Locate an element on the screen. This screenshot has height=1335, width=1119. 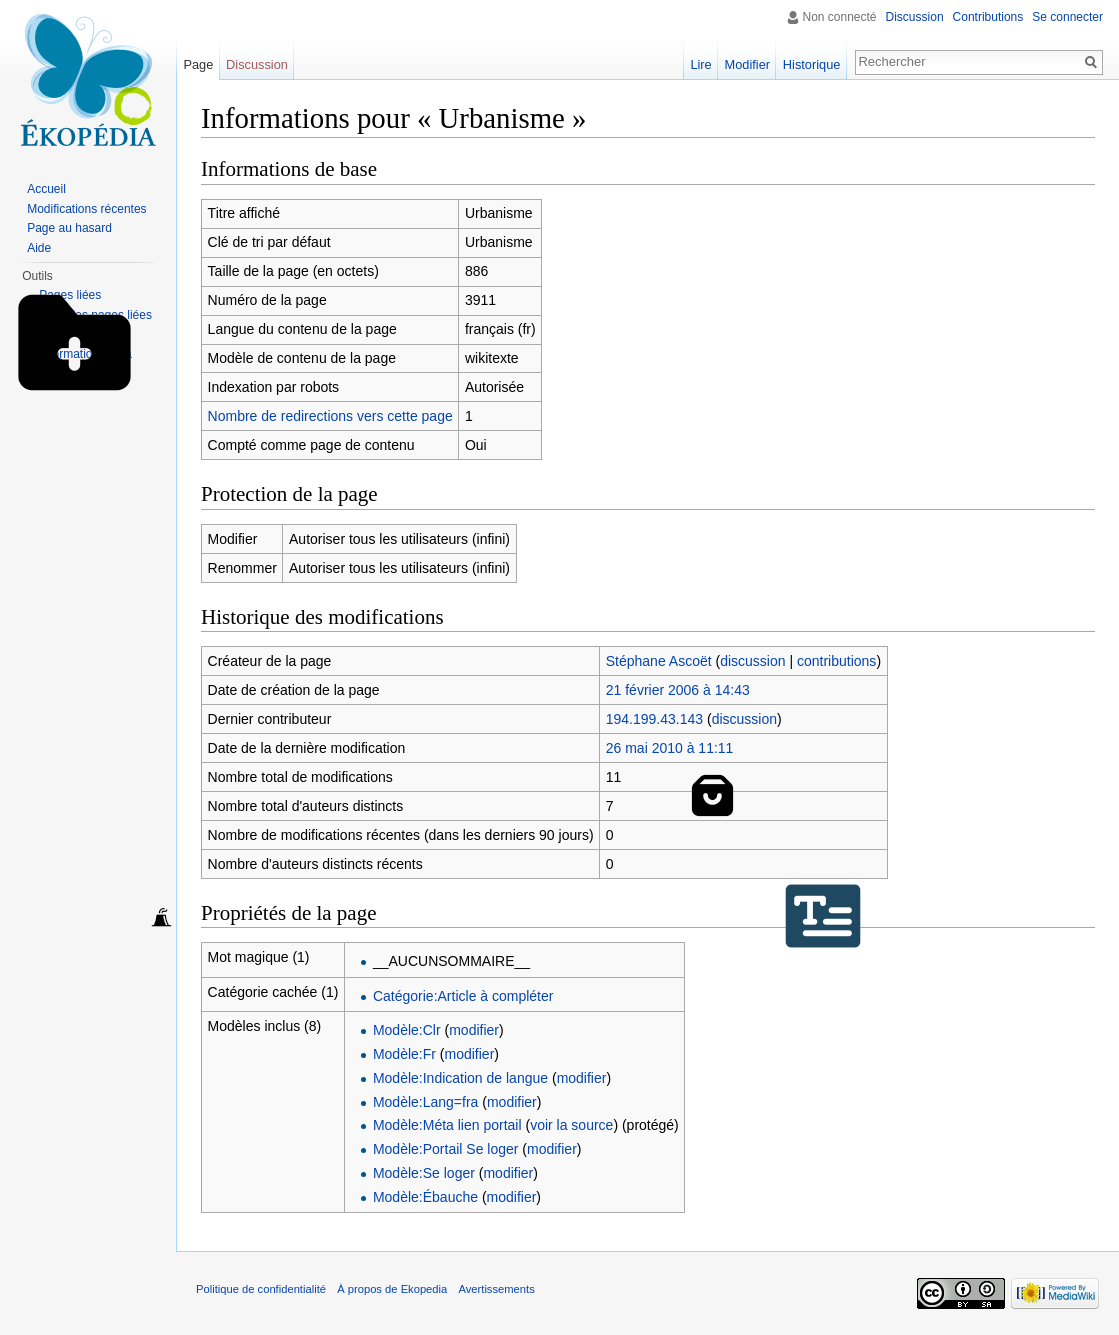
view your shopping bag is located at coordinates (712, 795).